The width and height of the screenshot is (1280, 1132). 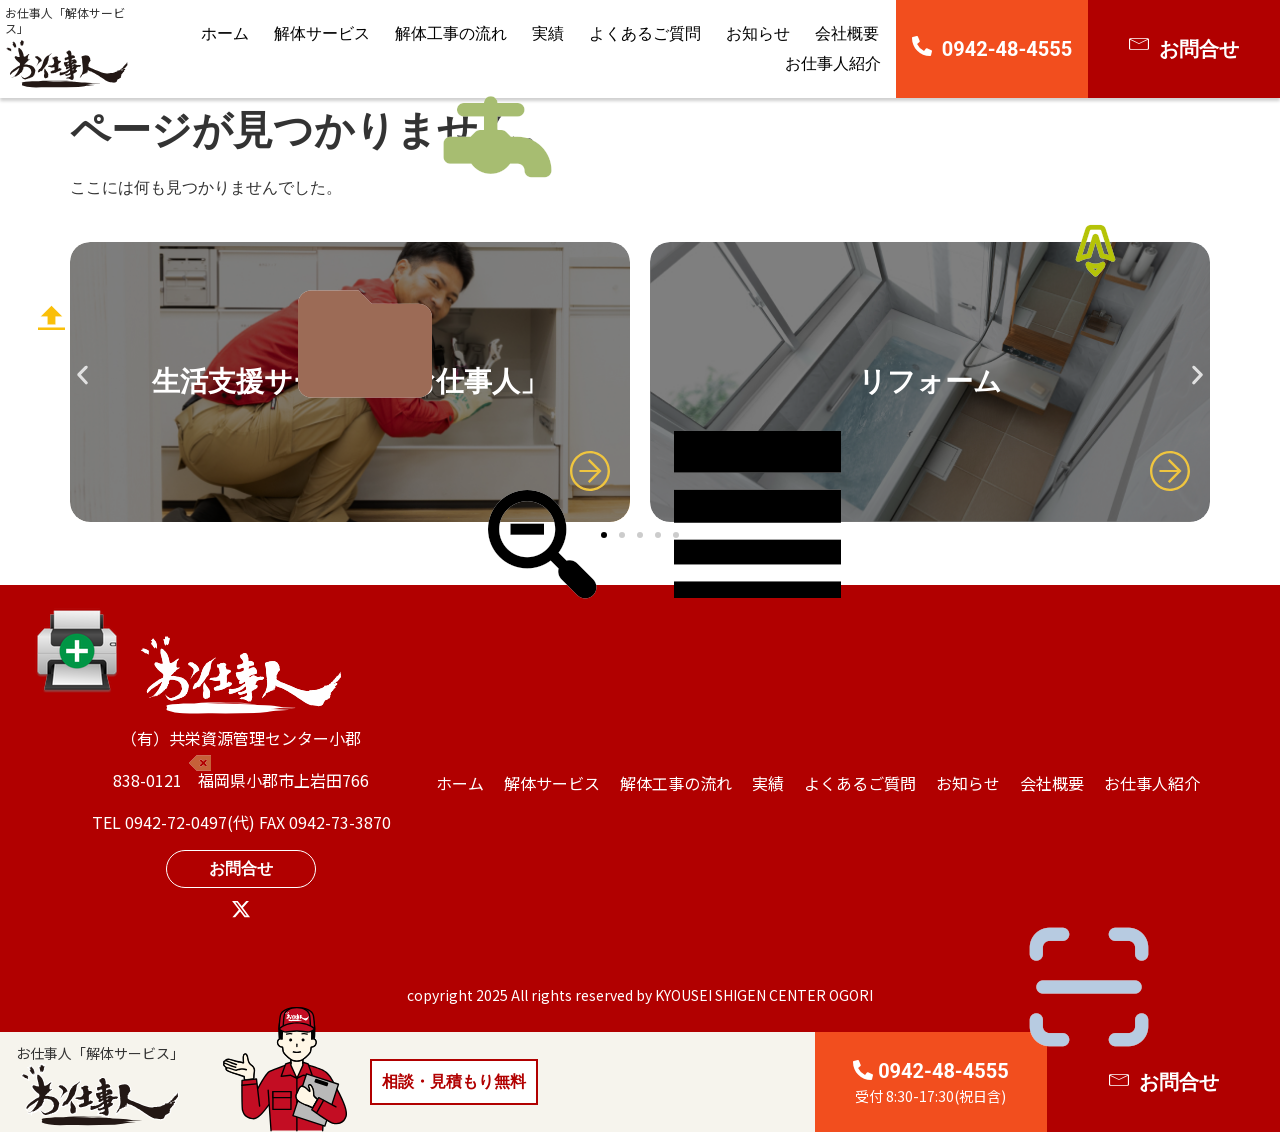 I want to click on delete the previous character, so click(x=200, y=763).